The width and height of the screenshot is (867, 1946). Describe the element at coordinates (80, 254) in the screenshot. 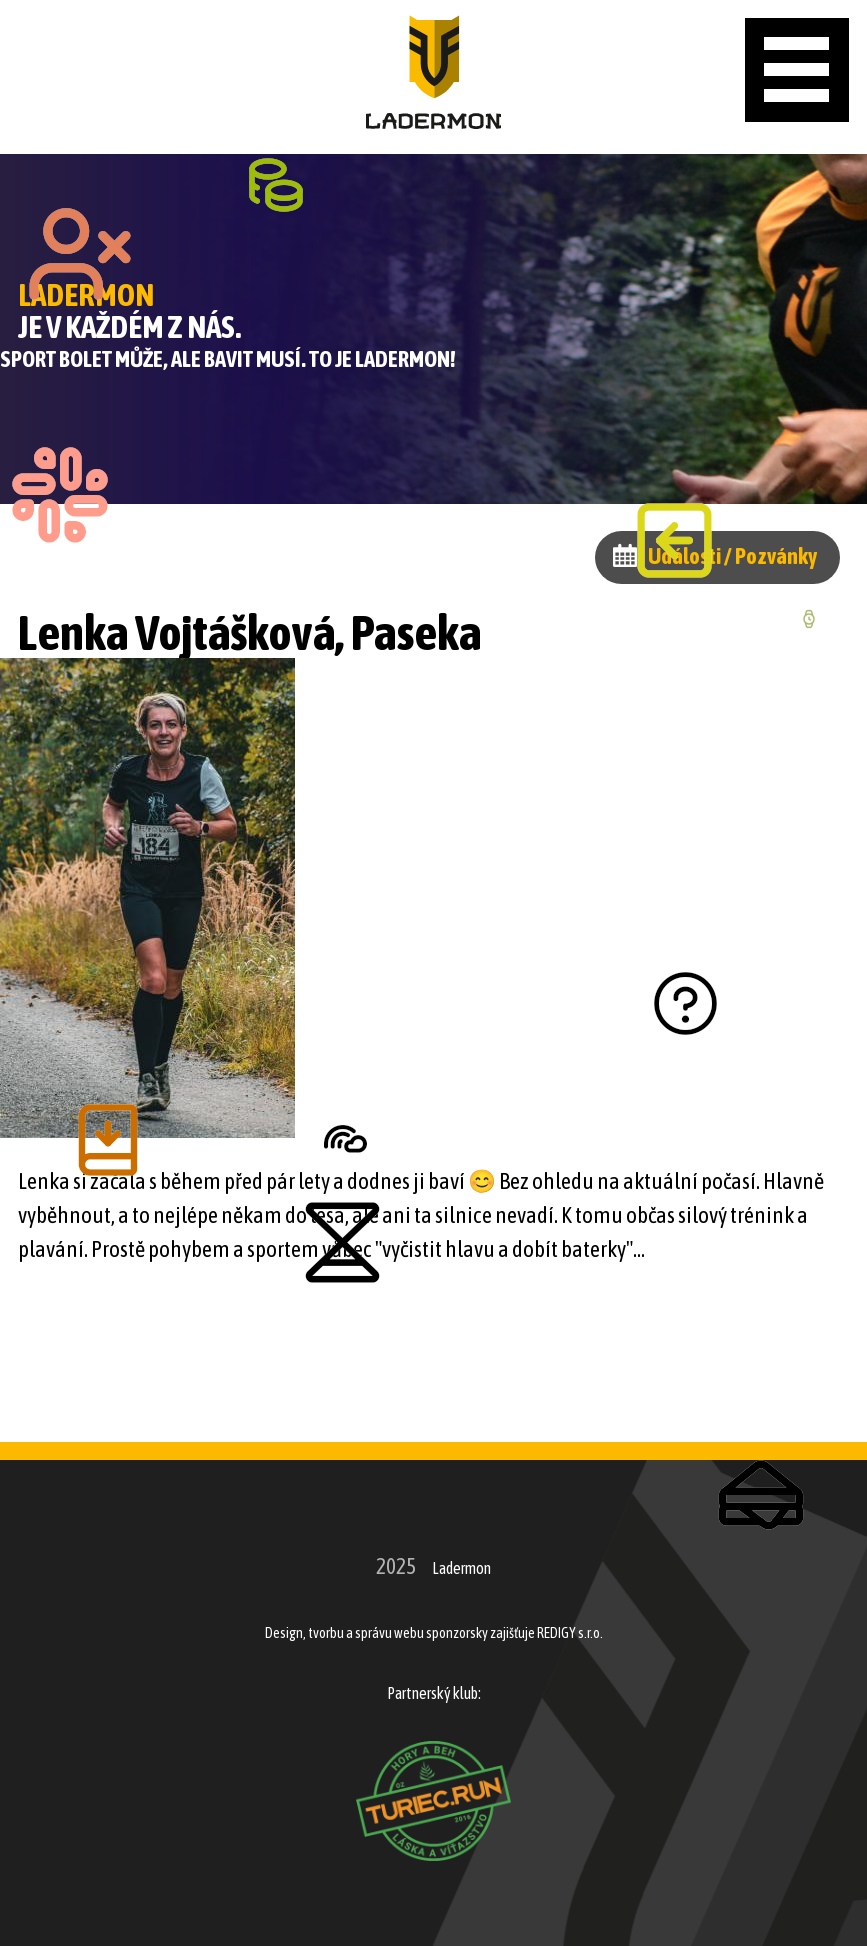

I see `remove a user from your contacts` at that location.